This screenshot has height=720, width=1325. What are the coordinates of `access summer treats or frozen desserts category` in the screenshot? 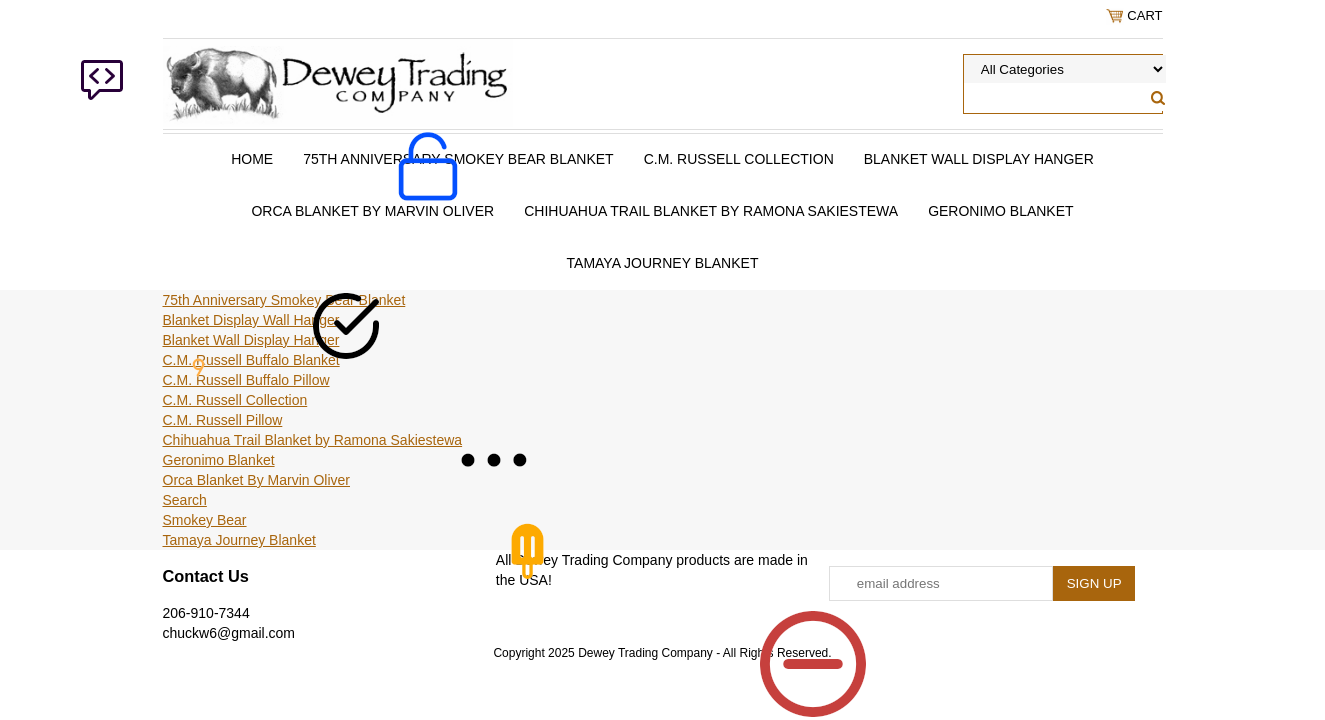 It's located at (527, 550).